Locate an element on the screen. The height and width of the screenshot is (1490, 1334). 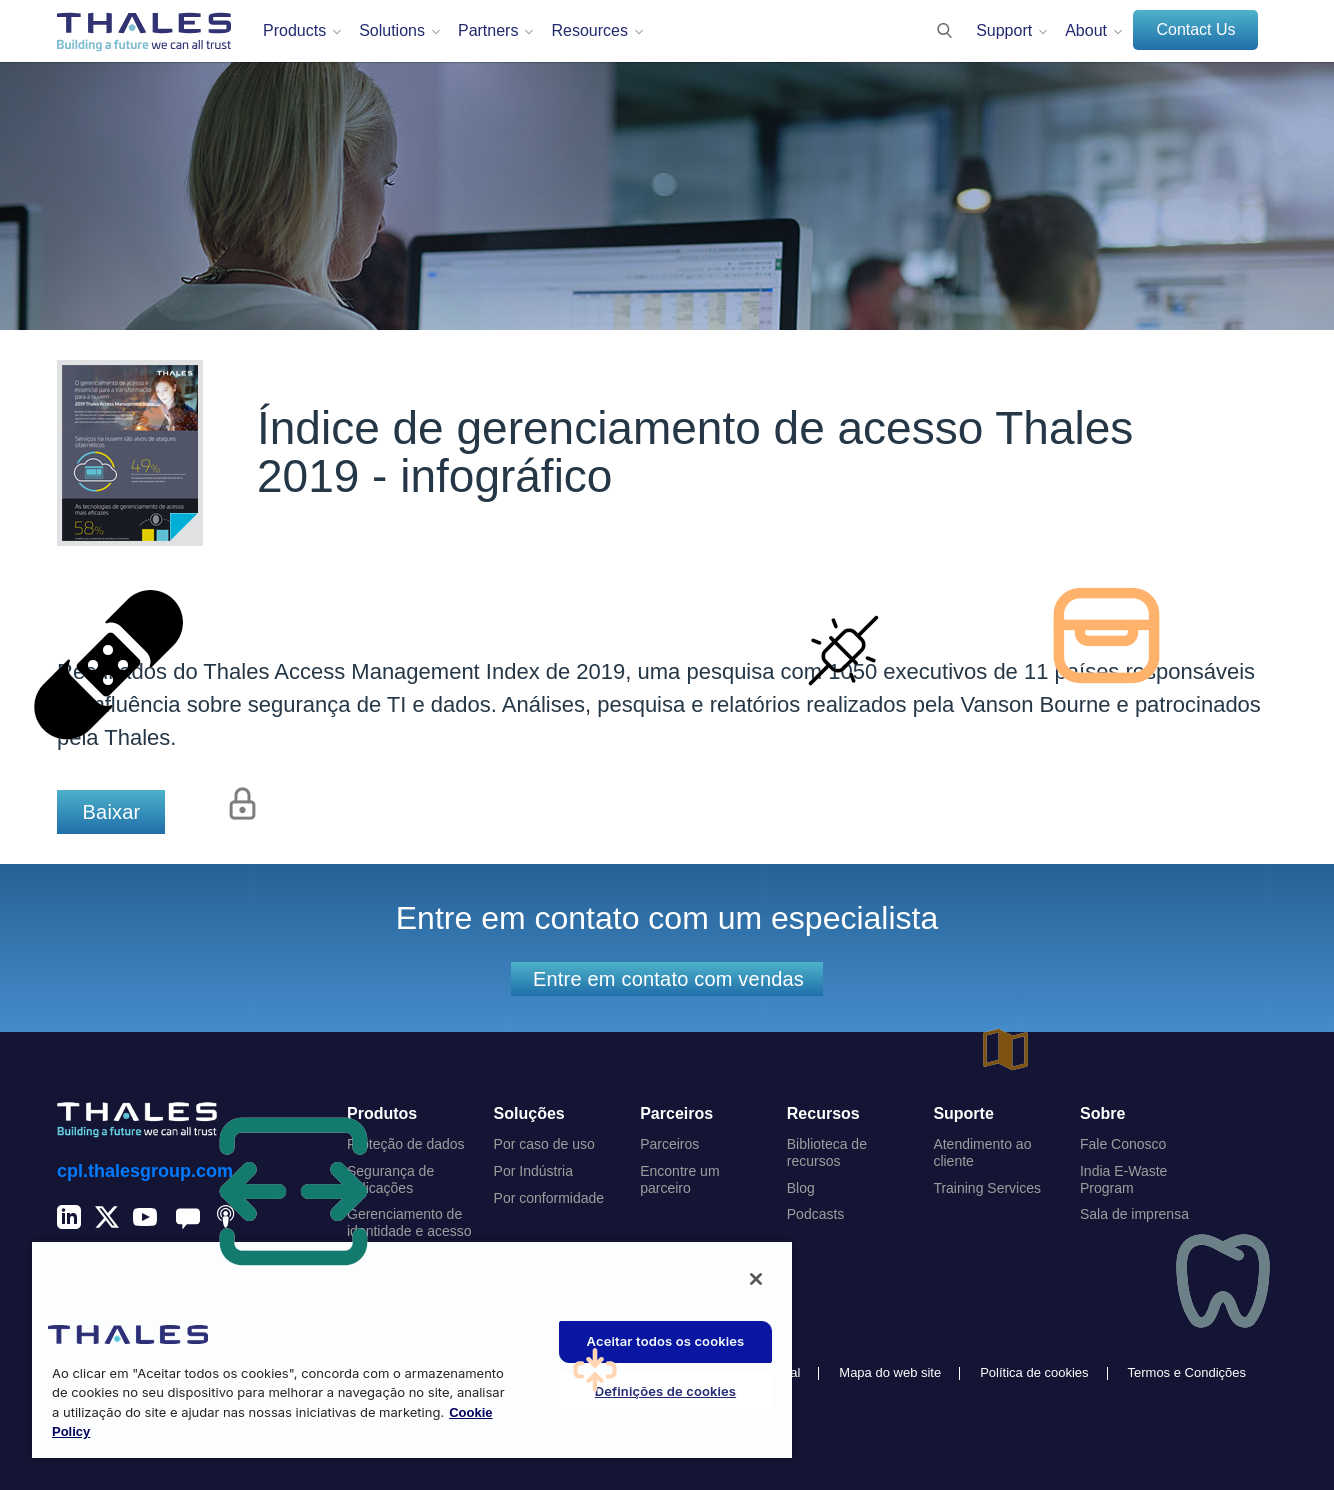
lock or secure this item is located at coordinates (242, 803).